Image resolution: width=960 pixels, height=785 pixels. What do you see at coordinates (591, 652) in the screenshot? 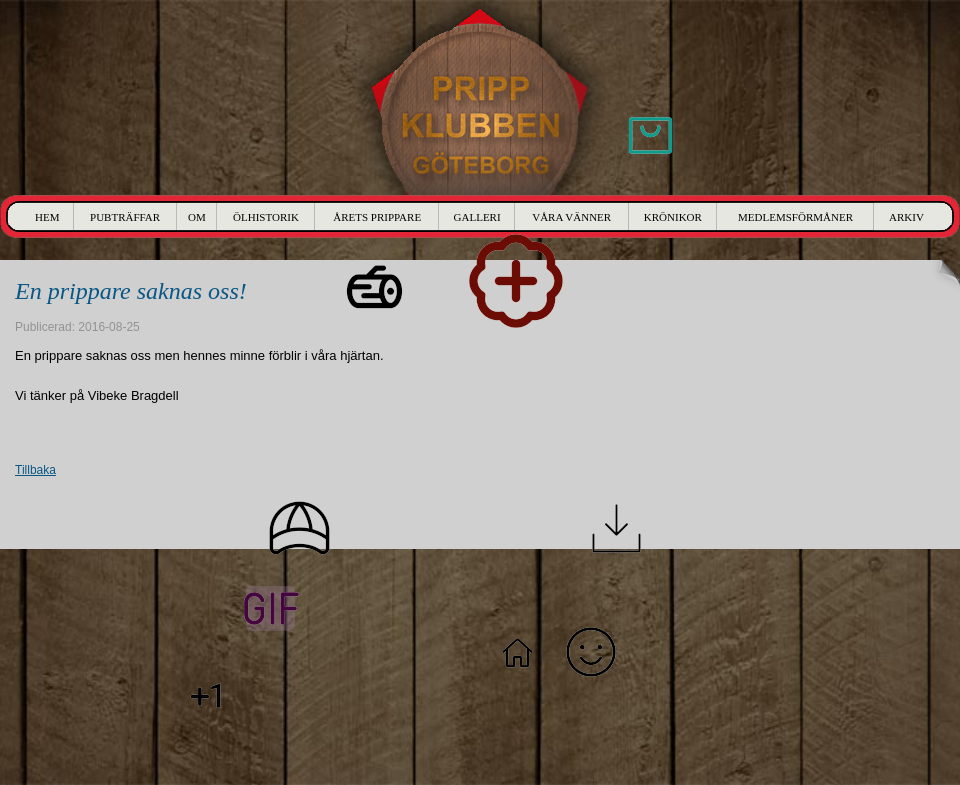
I see `add an emoji or reaction` at bounding box center [591, 652].